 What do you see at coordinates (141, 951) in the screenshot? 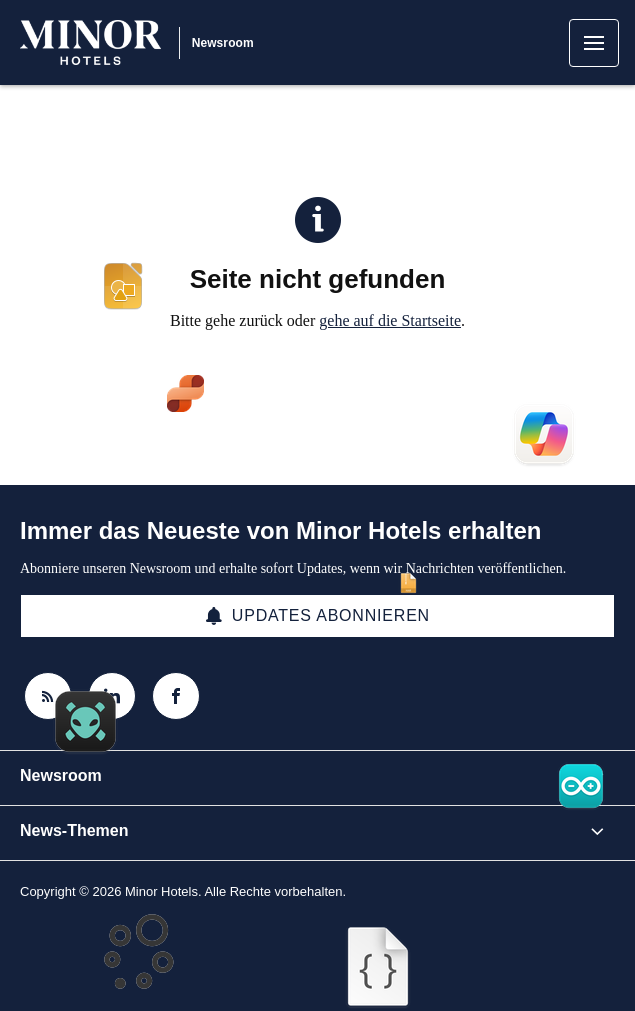
I see `open gnome pie application launcher` at bounding box center [141, 951].